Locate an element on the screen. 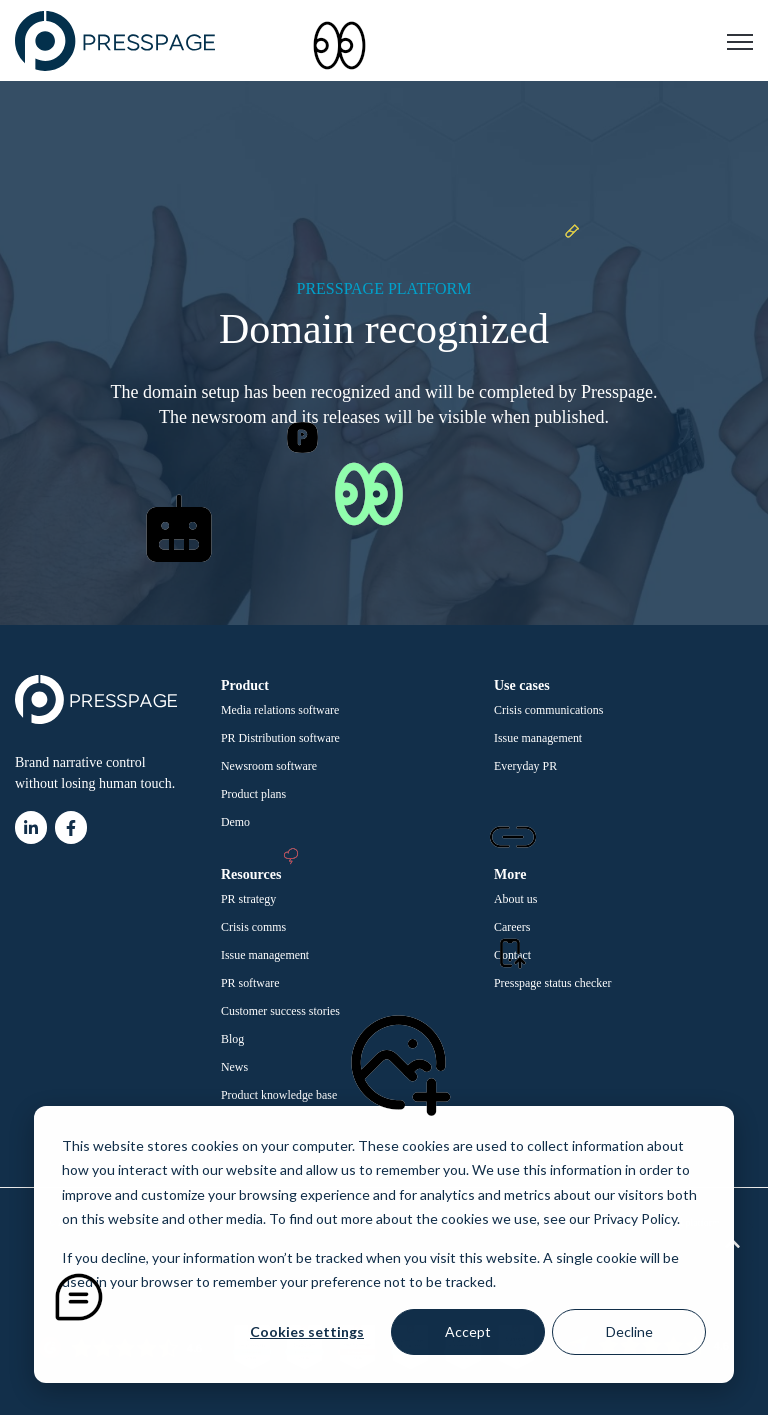 Image resolution: width=768 pixels, height=1415 pixels. add a new photo to your collection is located at coordinates (398, 1062).